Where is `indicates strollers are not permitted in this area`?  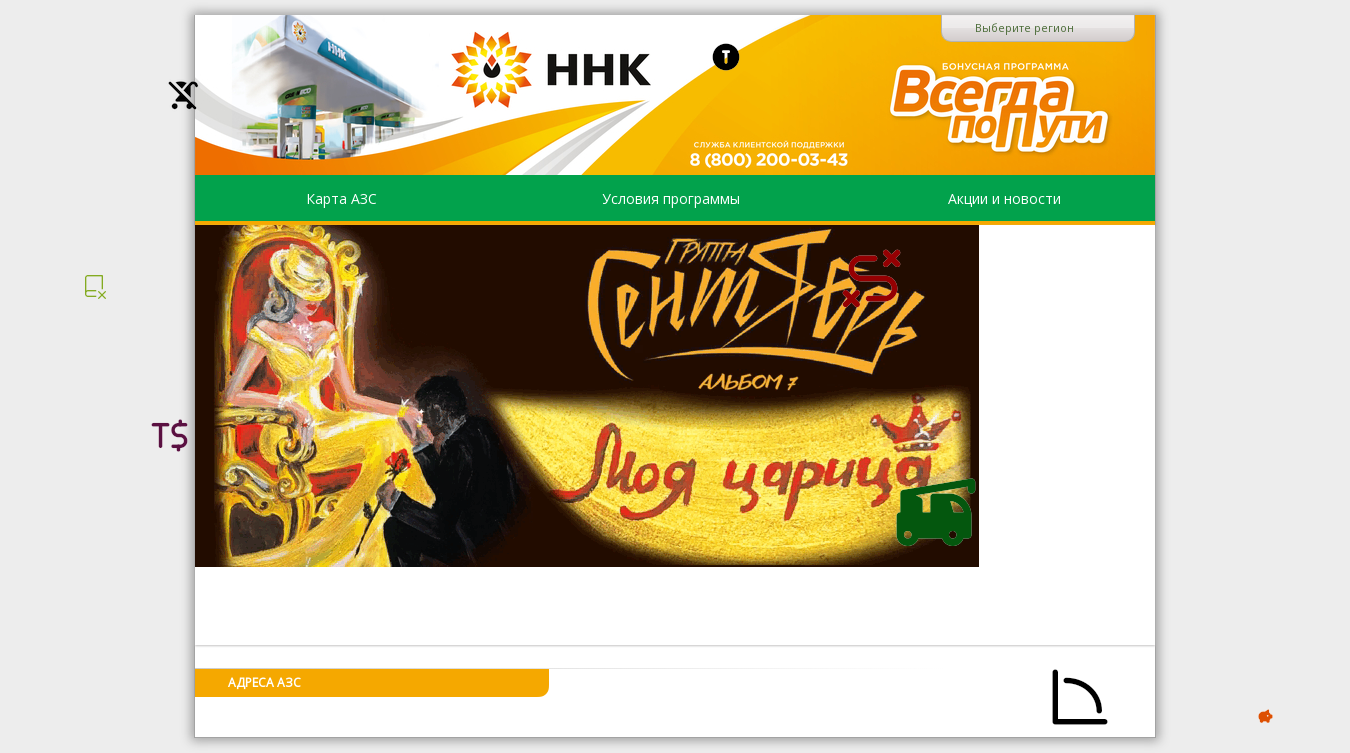 indicates strollers are not permitted in this area is located at coordinates (183, 94).